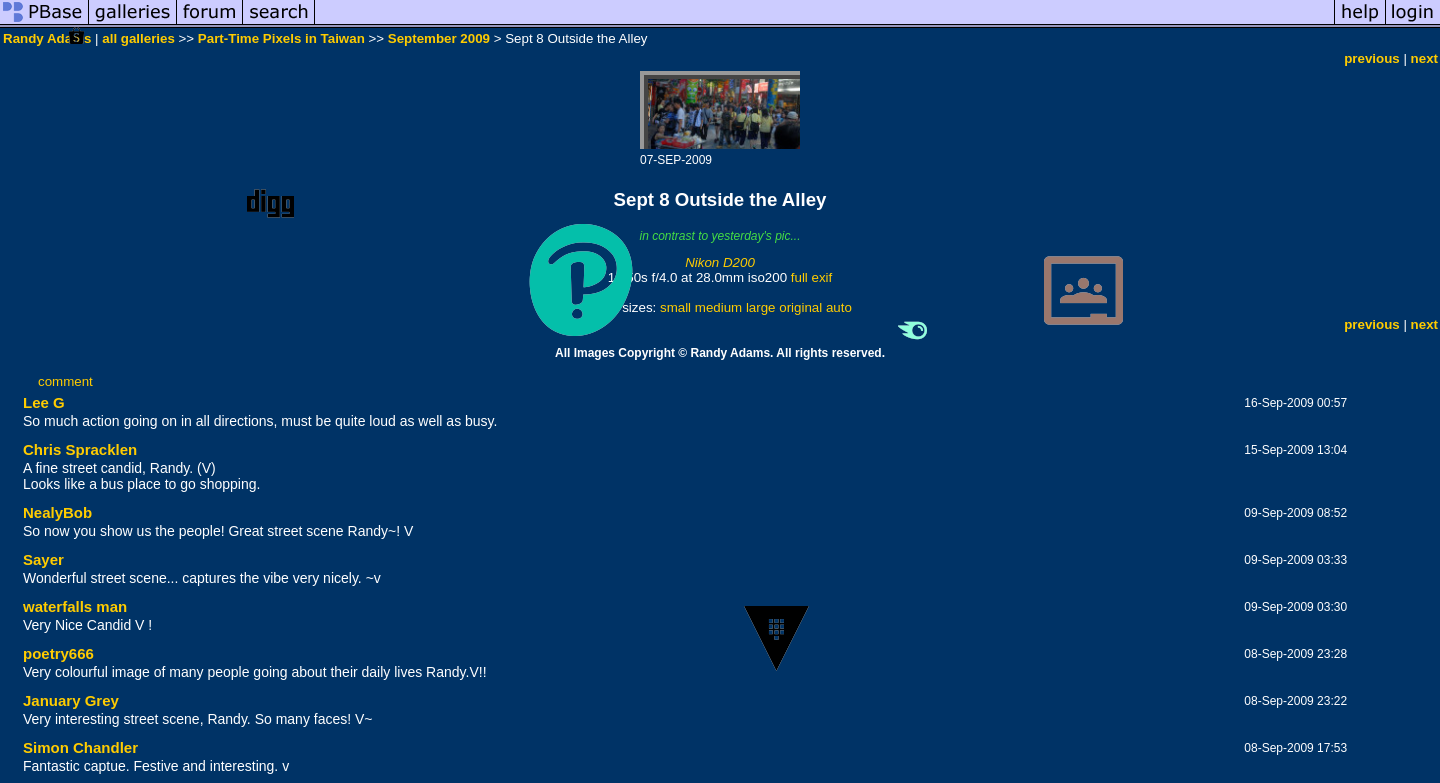 The image size is (1440, 783). I want to click on pearson education platform logo, so click(581, 280).